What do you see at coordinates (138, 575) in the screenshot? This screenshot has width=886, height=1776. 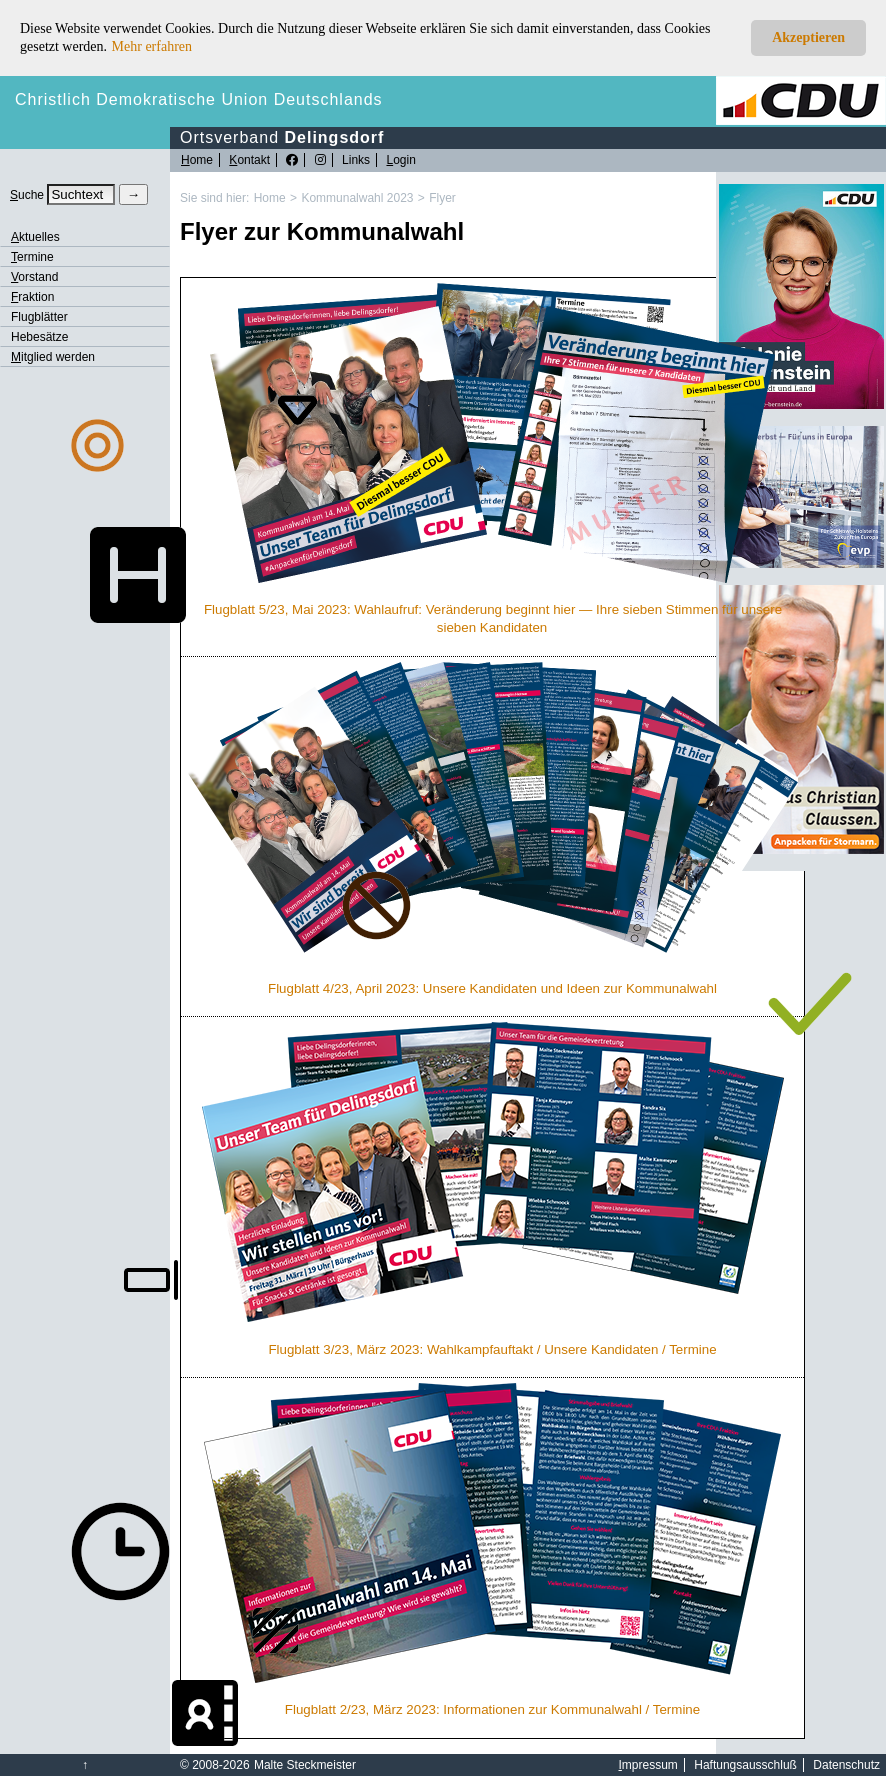 I see `format text as a heading` at bounding box center [138, 575].